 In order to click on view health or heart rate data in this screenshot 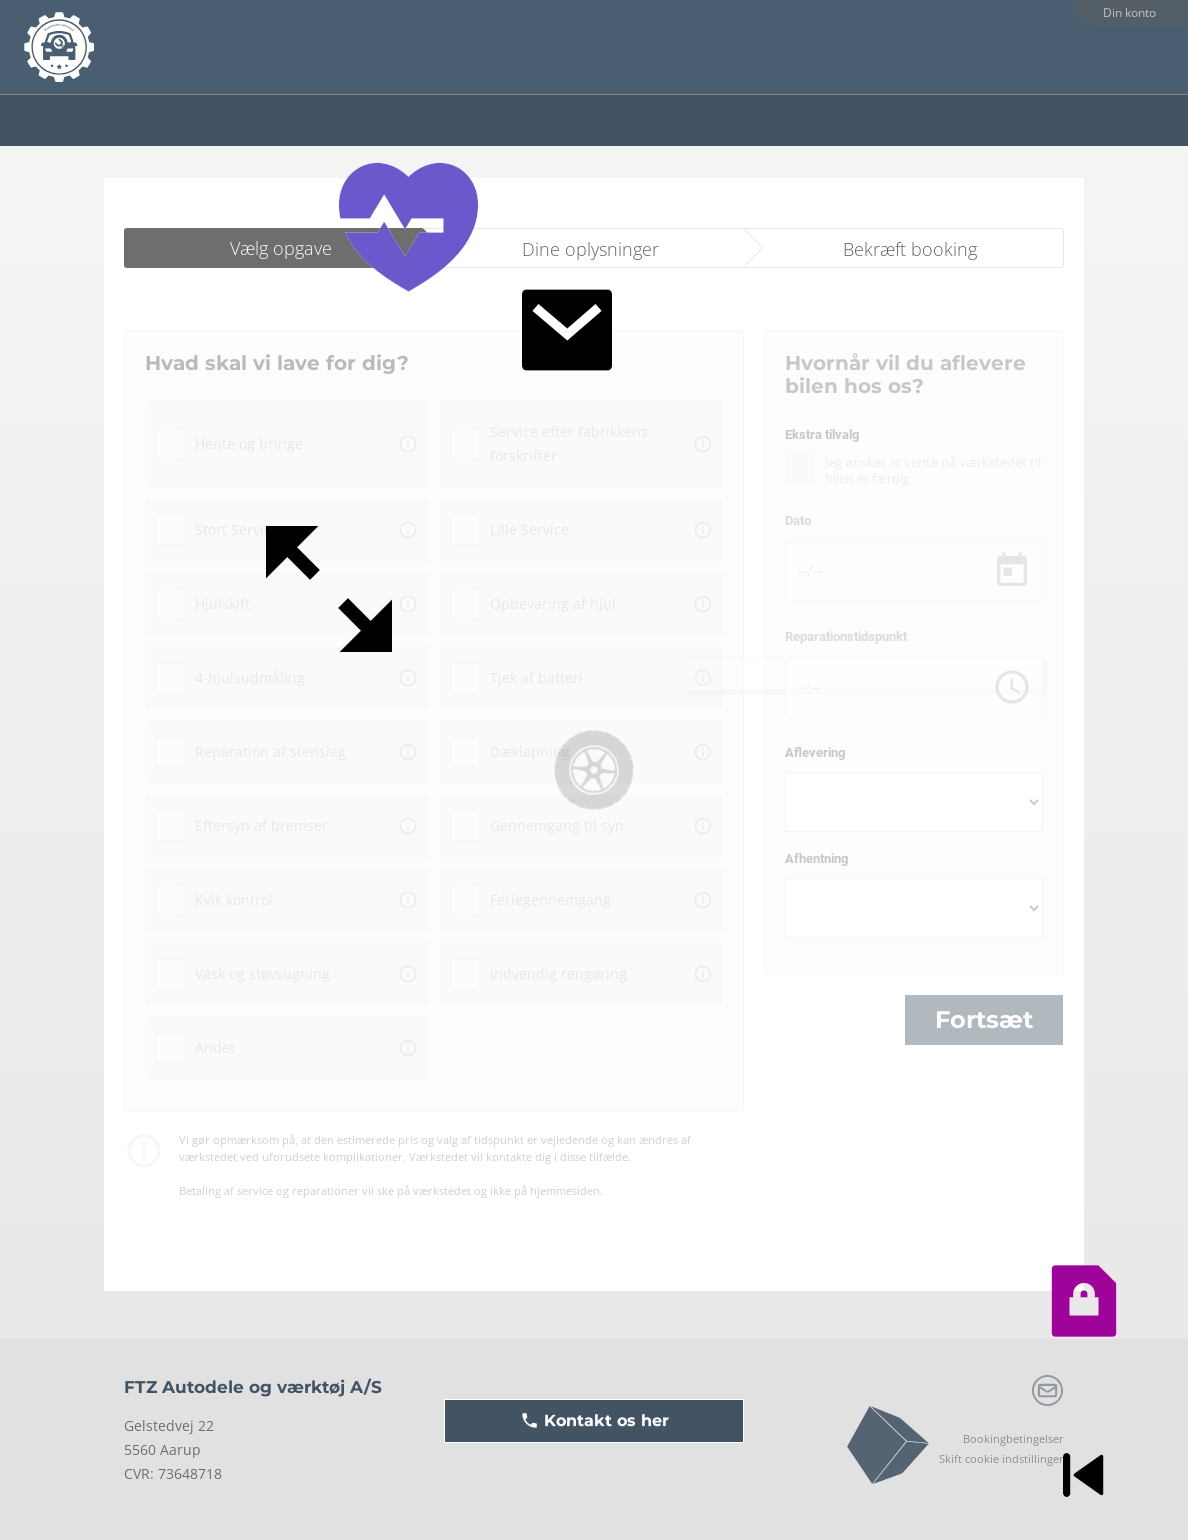, I will do `click(408, 225)`.